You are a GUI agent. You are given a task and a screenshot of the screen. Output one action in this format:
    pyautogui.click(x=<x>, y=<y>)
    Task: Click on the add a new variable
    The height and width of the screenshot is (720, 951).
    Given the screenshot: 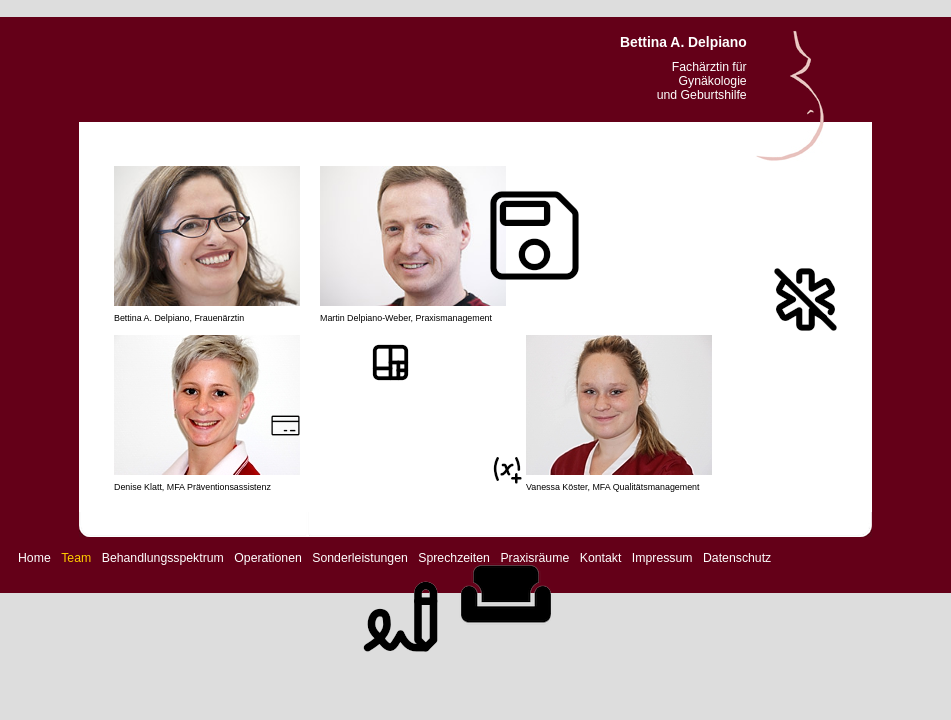 What is the action you would take?
    pyautogui.click(x=507, y=469)
    